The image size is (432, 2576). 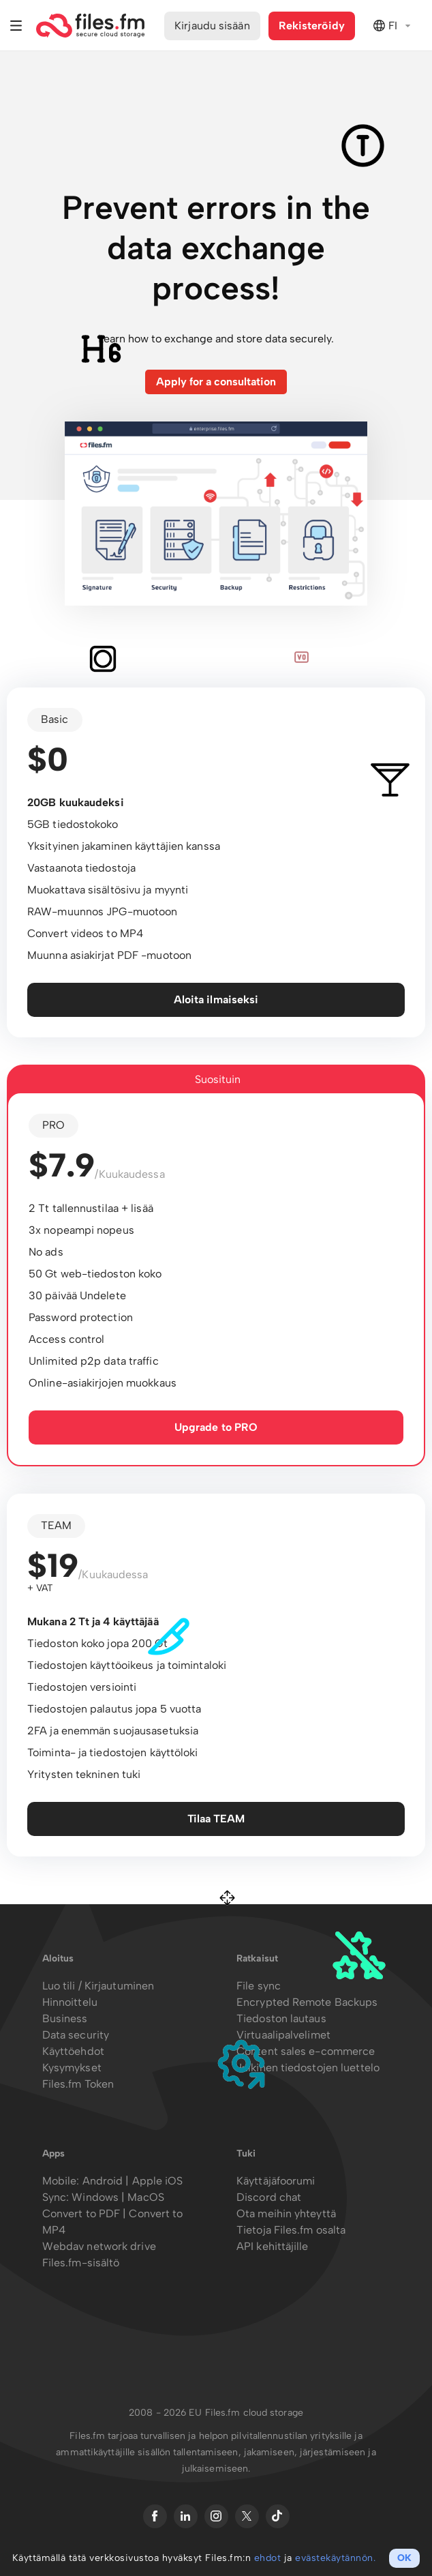 I want to click on indicates text or typography settings, so click(x=362, y=145).